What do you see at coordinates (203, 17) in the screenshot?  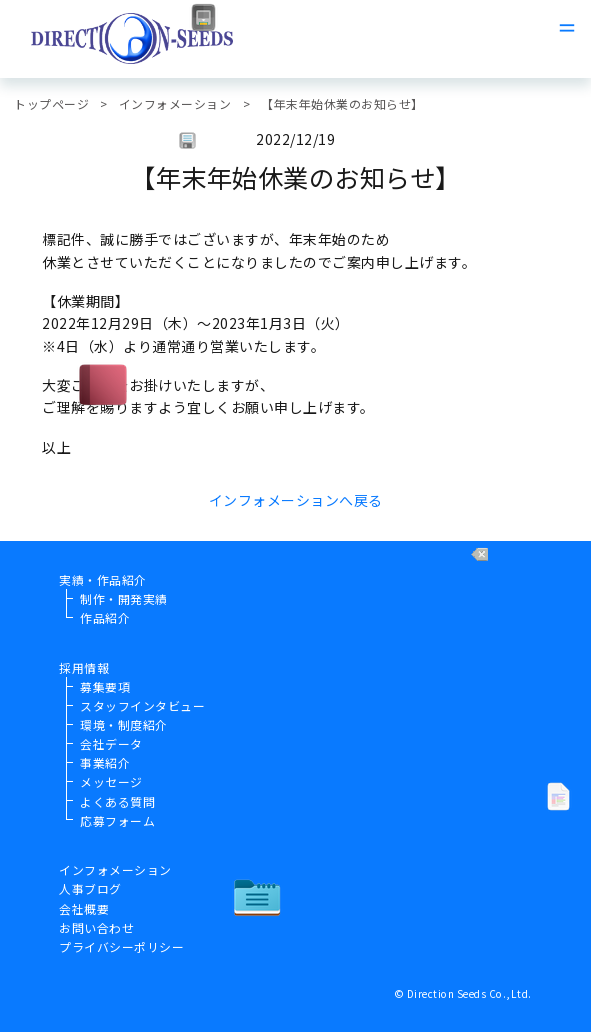 I see `NES game ROM file` at bounding box center [203, 17].